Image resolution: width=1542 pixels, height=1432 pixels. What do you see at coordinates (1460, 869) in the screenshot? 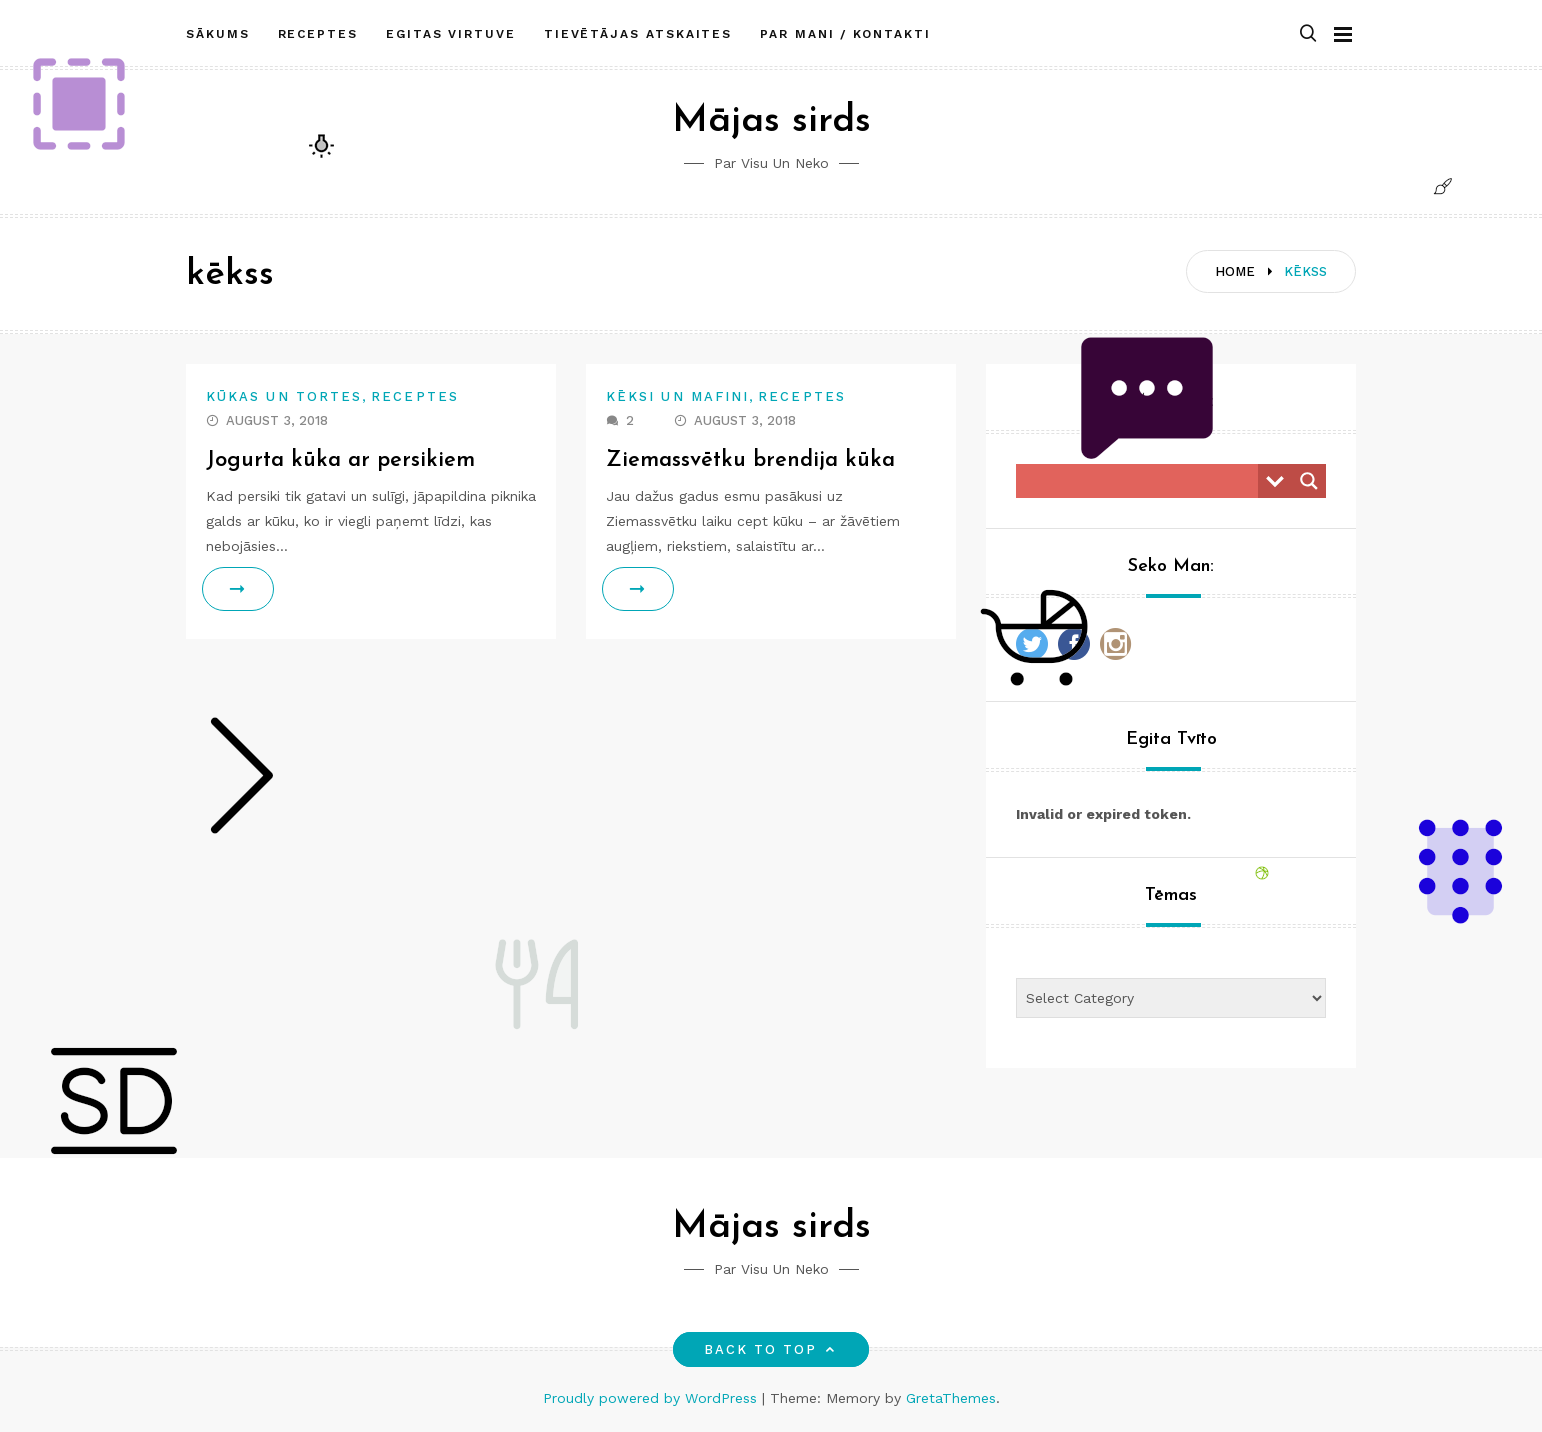
I see `open numeric keypad for input` at bounding box center [1460, 869].